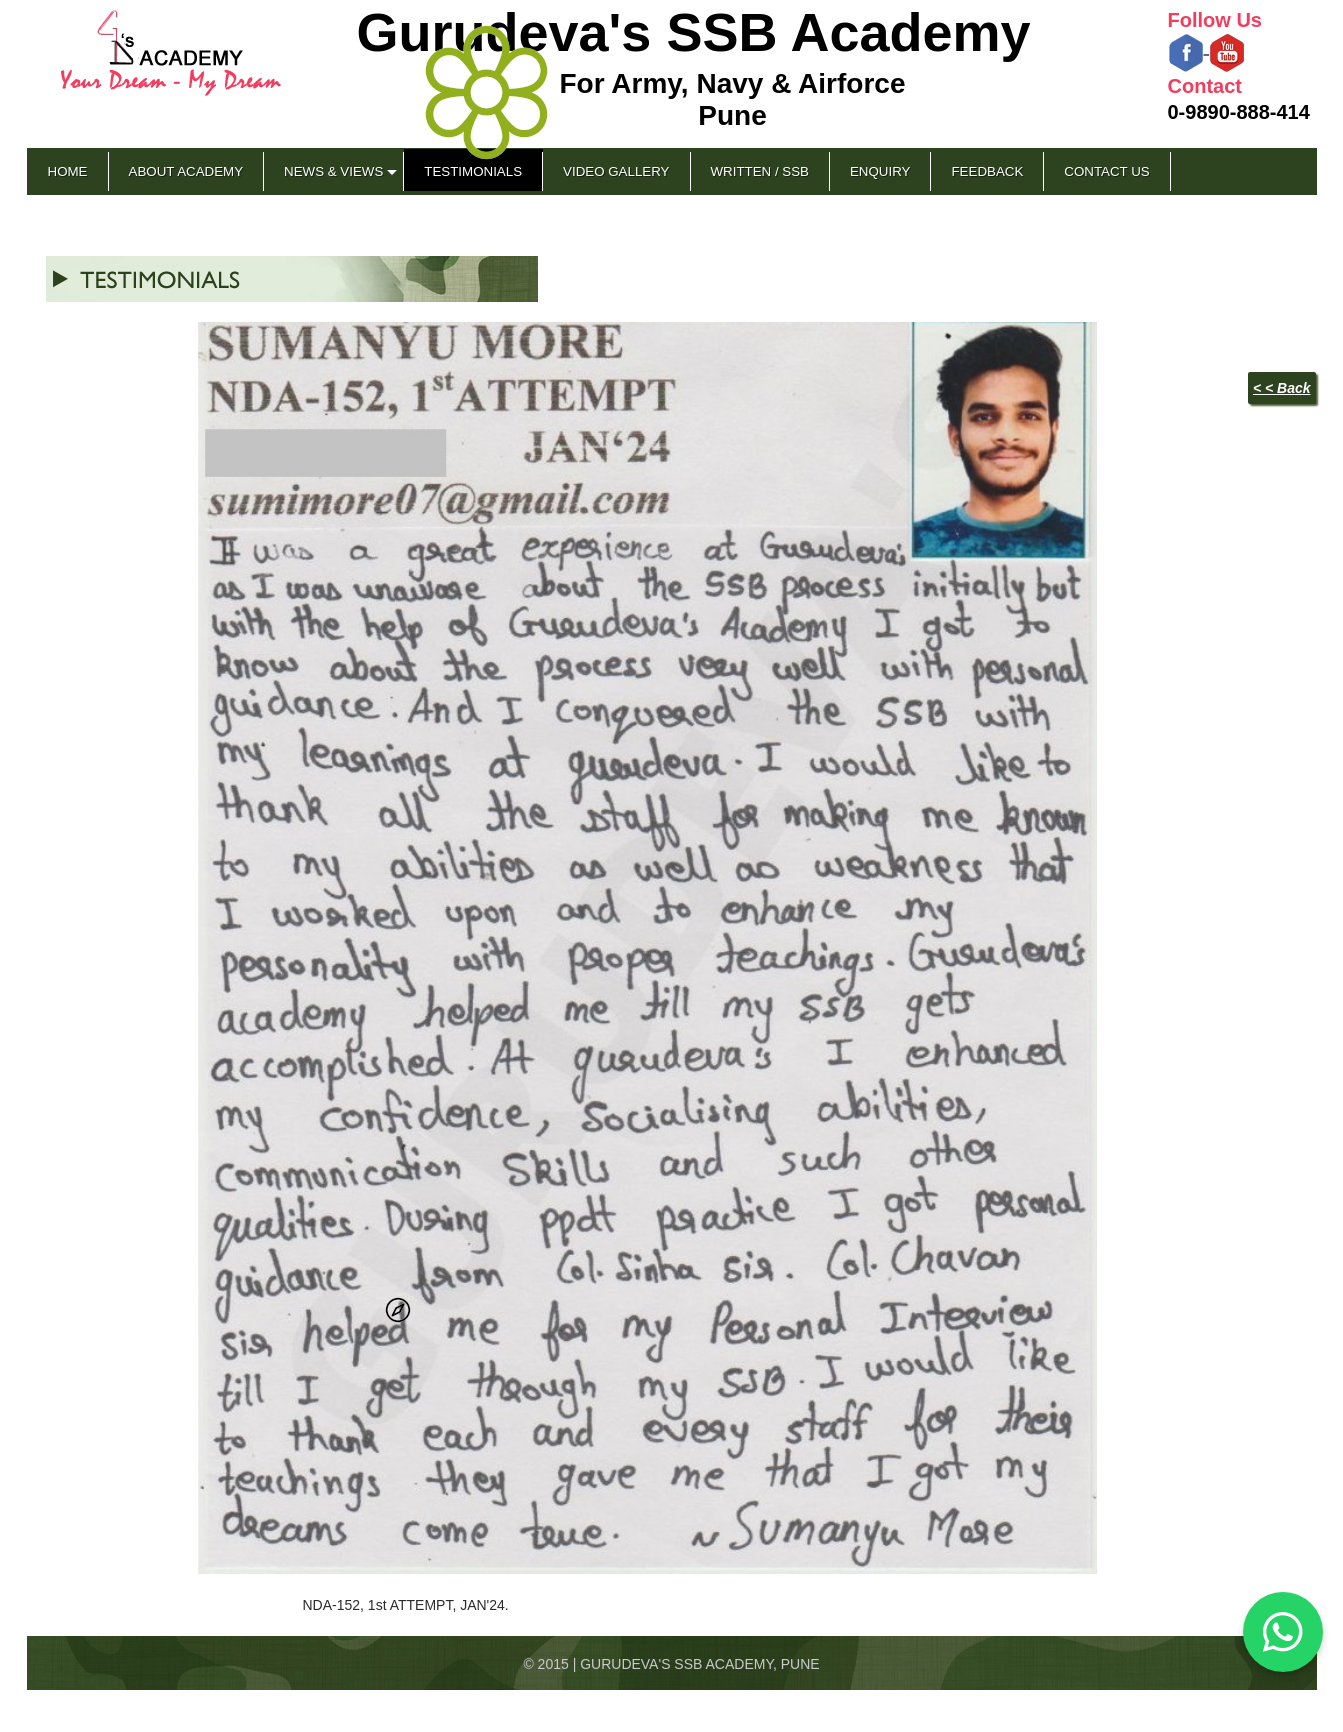  Describe the element at coordinates (486, 92) in the screenshot. I see `view garden or plant-related content` at that location.